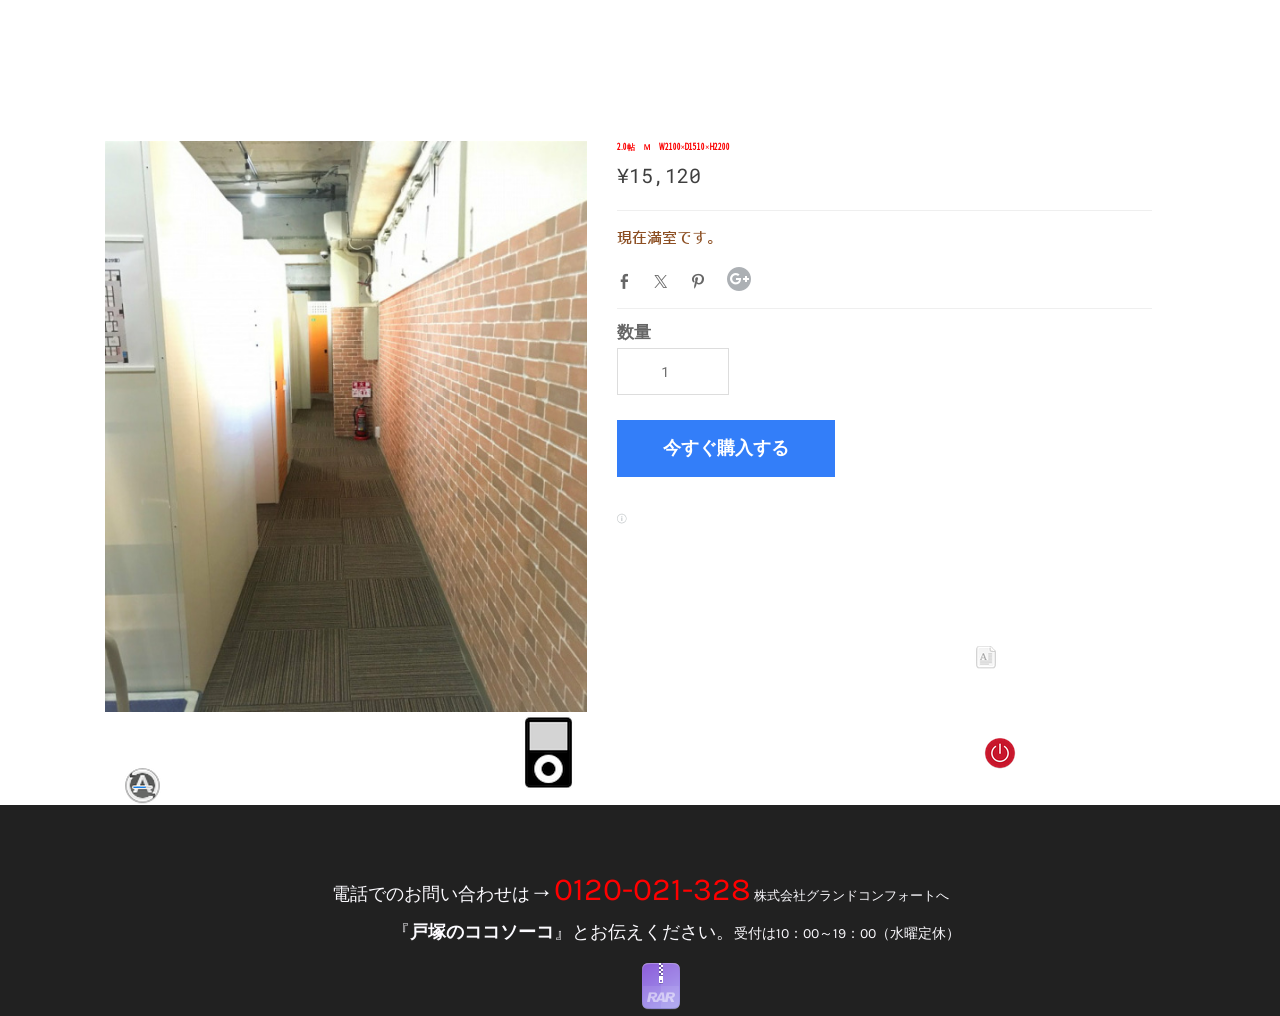 This screenshot has width=1280, height=1016. Describe the element at coordinates (548, 752) in the screenshot. I see `access connected iPod Classic device` at that location.